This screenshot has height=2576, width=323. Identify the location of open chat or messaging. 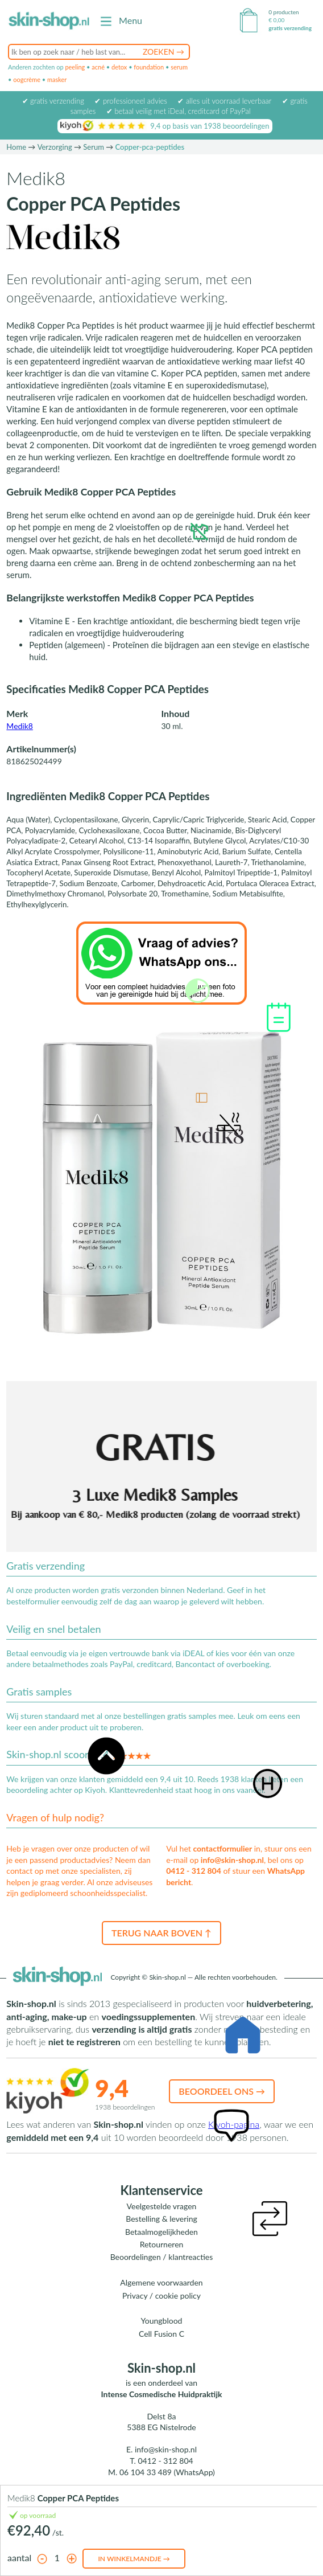
(231, 2125).